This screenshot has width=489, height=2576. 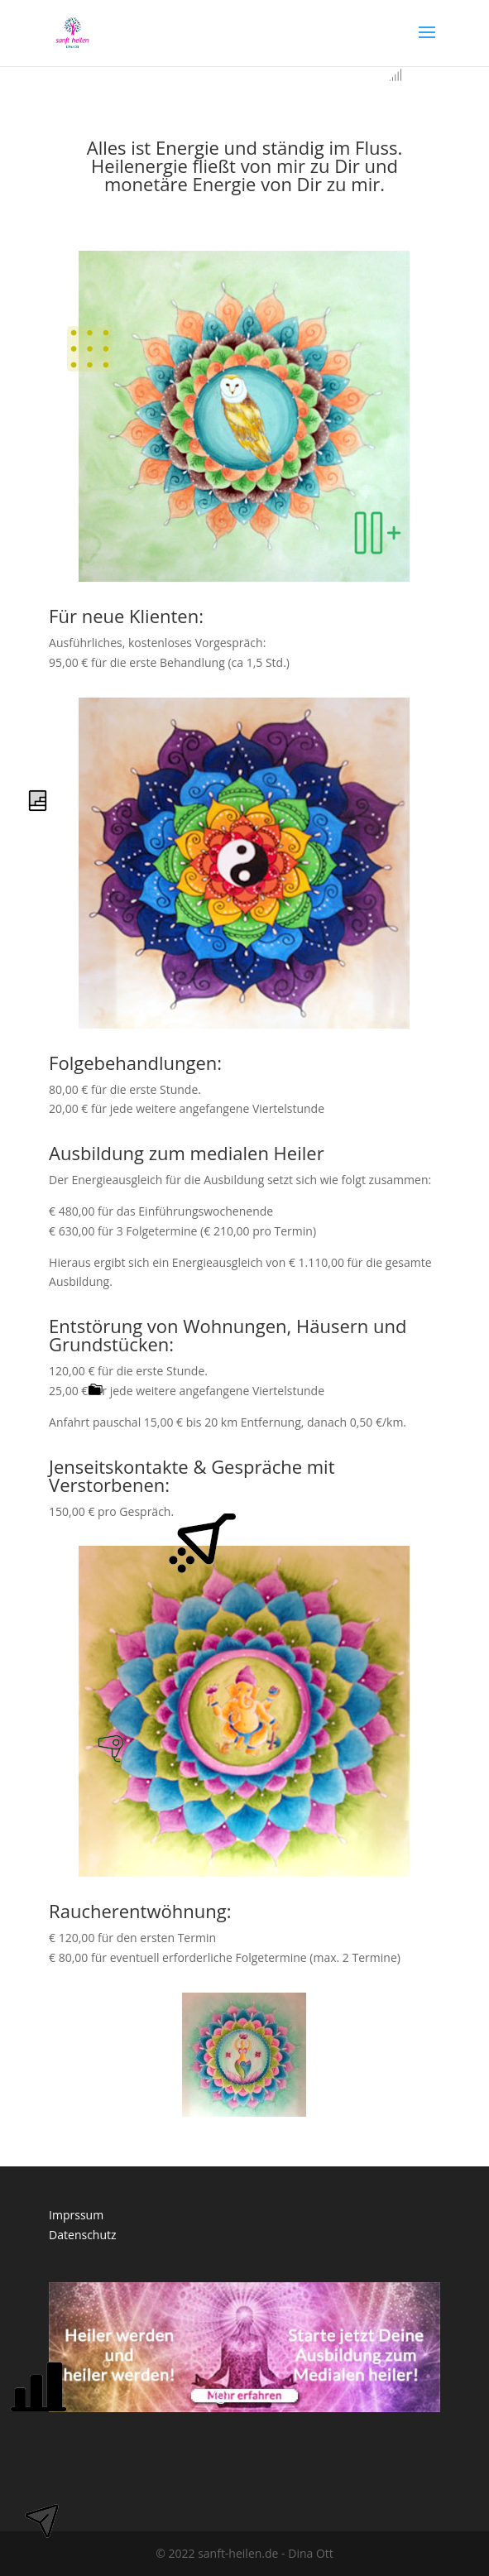 What do you see at coordinates (111, 1747) in the screenshot?
I see `hair styling or salon services` at bounding box center [111, 1747].